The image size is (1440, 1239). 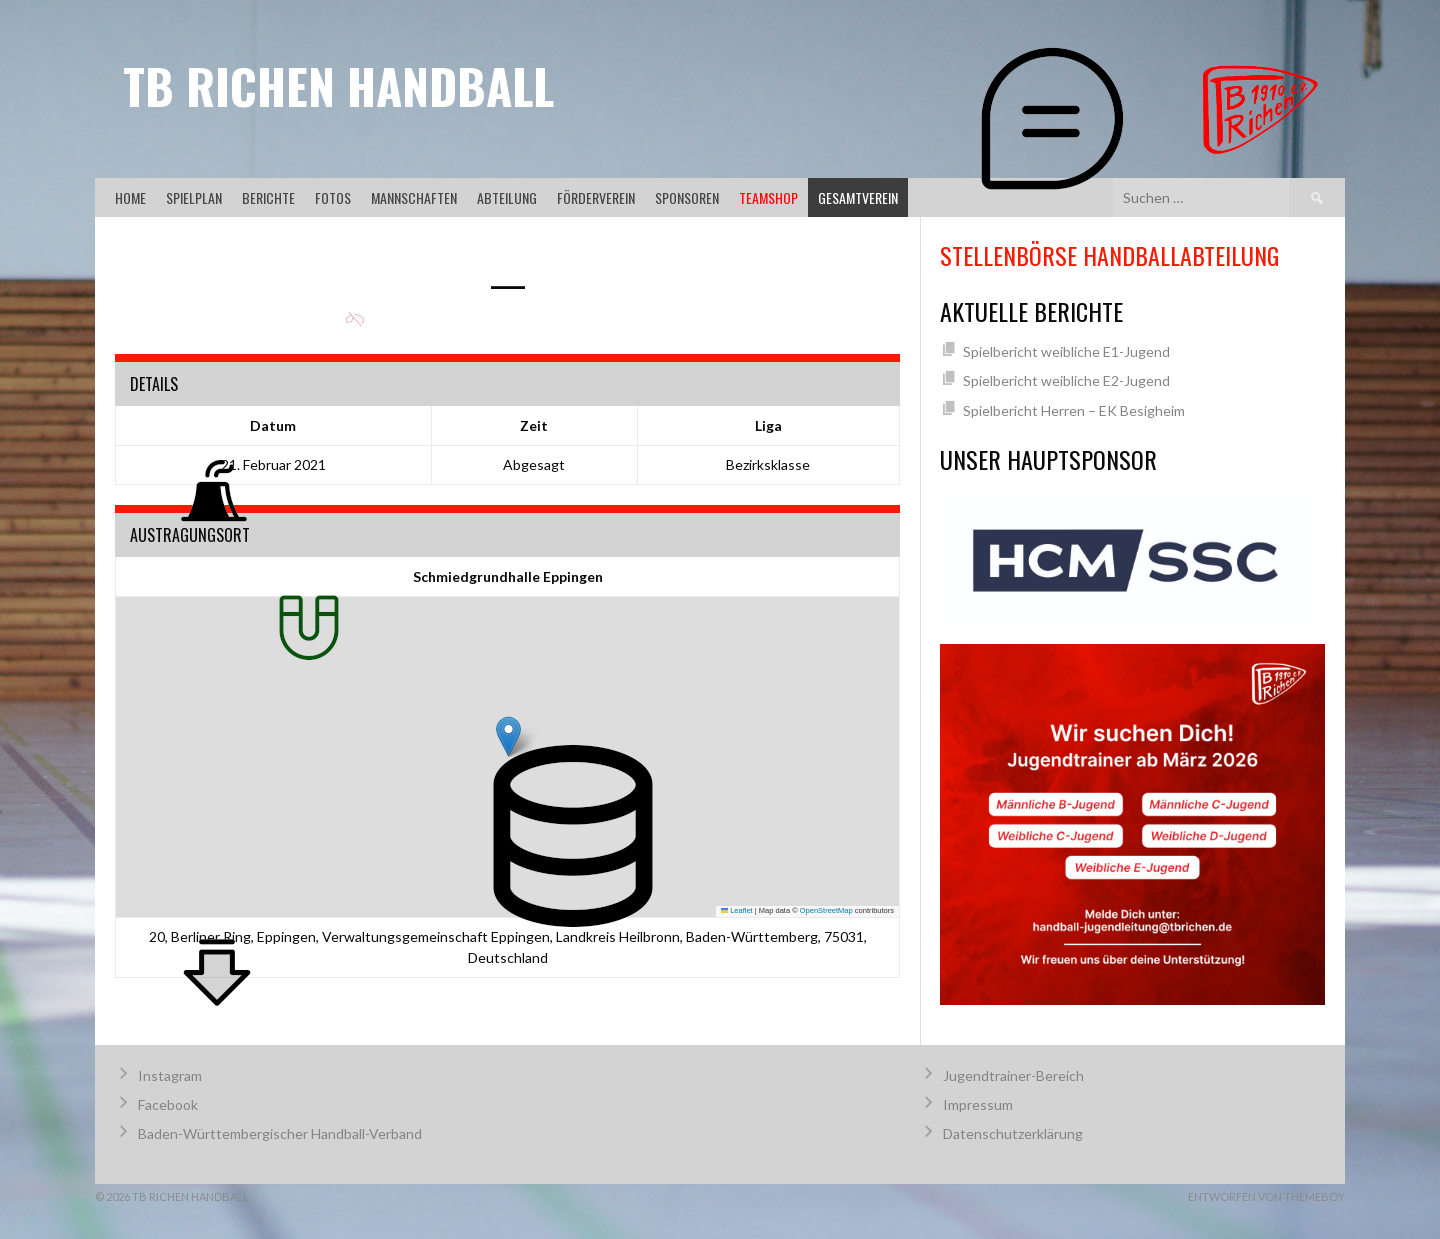 I want to click on end or decline a phone call, so click(x=355, y=319).